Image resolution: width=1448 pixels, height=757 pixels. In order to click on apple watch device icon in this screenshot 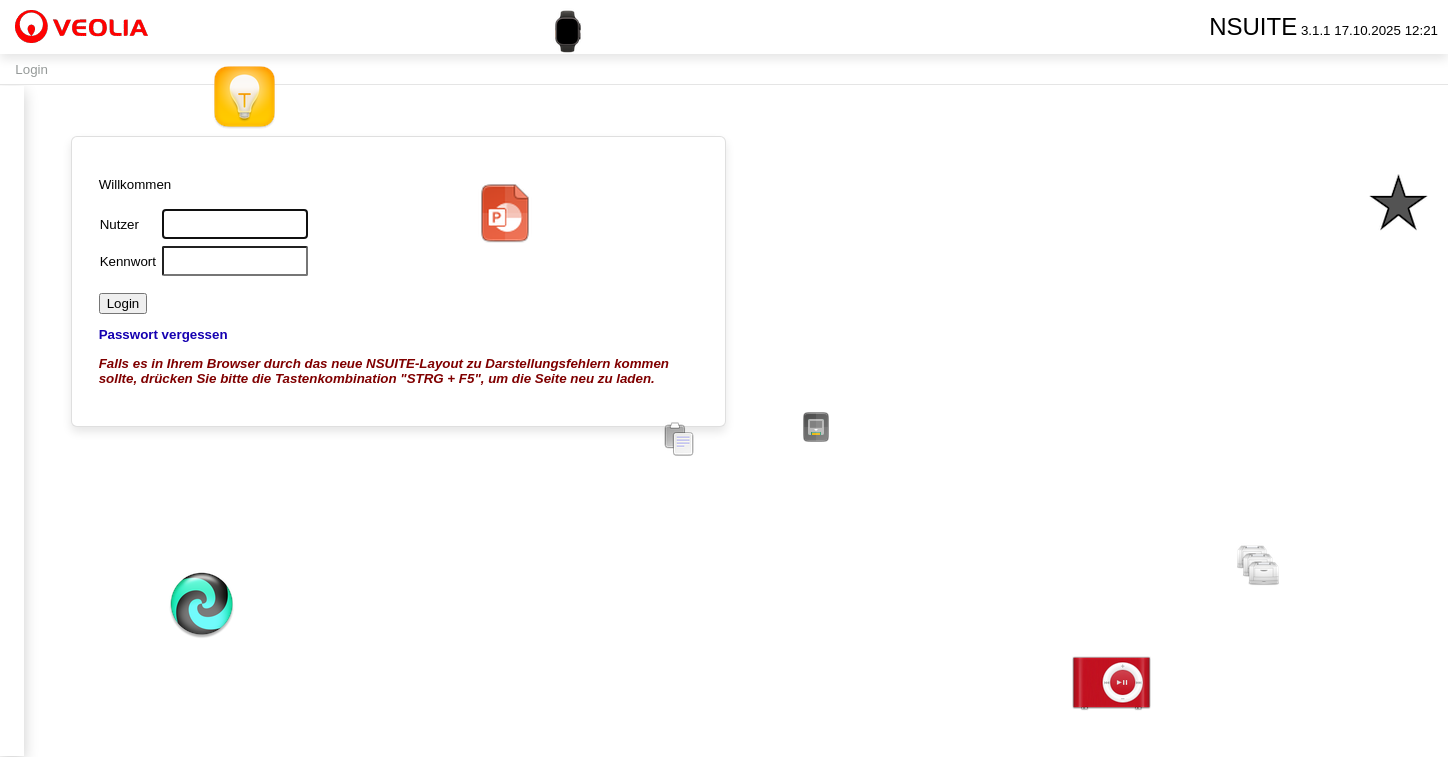, I will do `click(567, 31)`.